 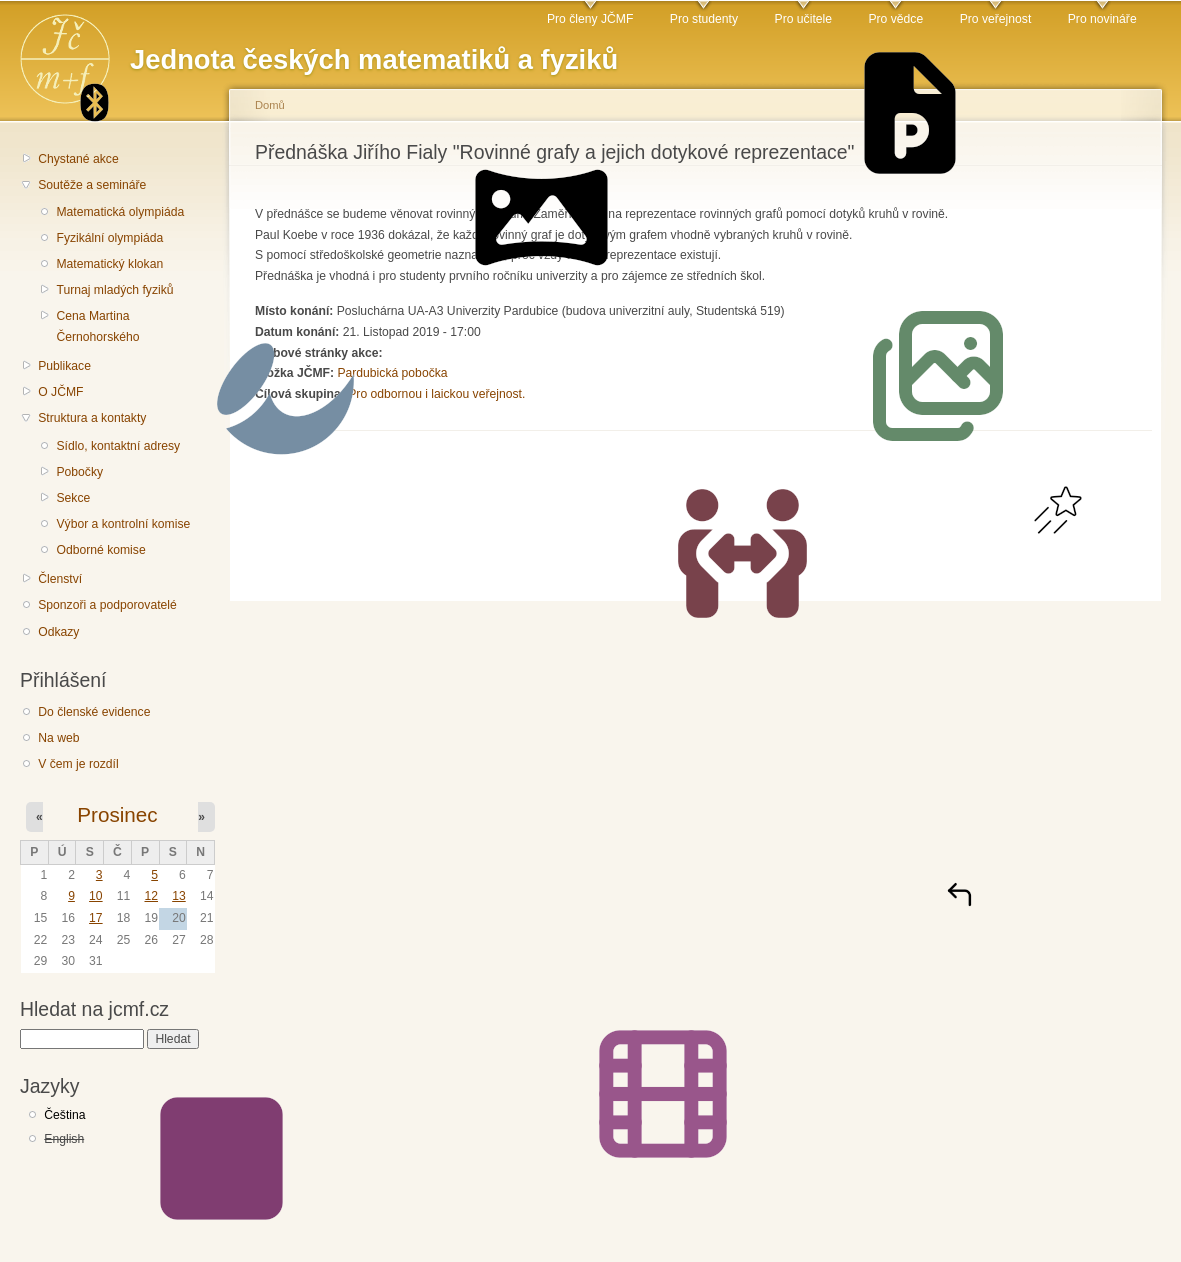 What do you see at coordinates (1058, 510) in the screenshot?
I see `add to favorites or wishlist` at bounding box center [1058, 510].